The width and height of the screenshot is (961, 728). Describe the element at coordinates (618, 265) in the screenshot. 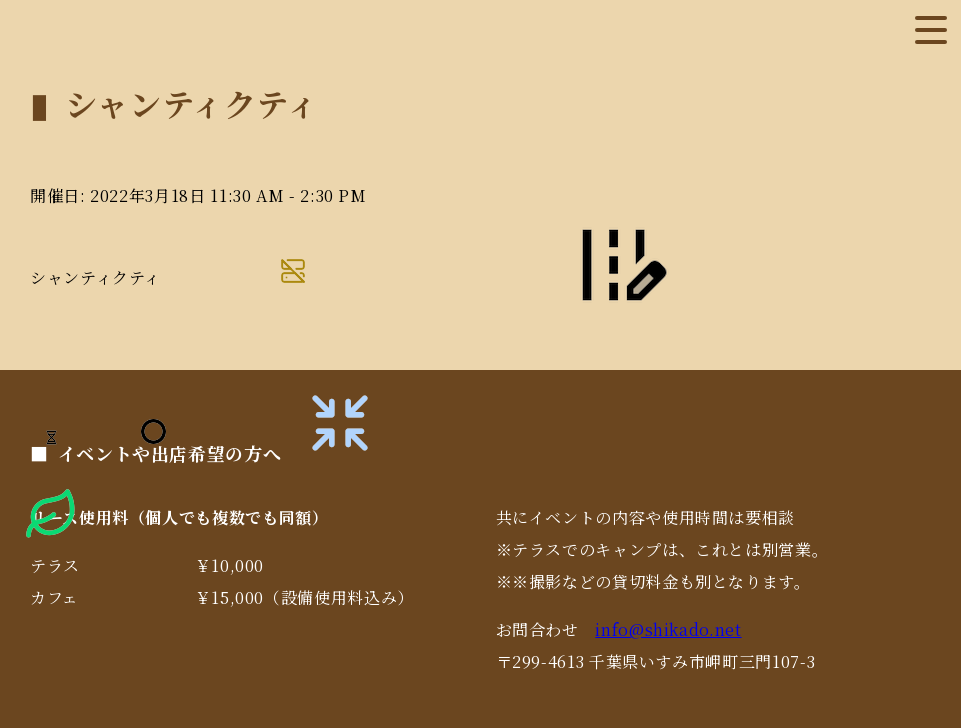

I see `edit road or route details` at that location.